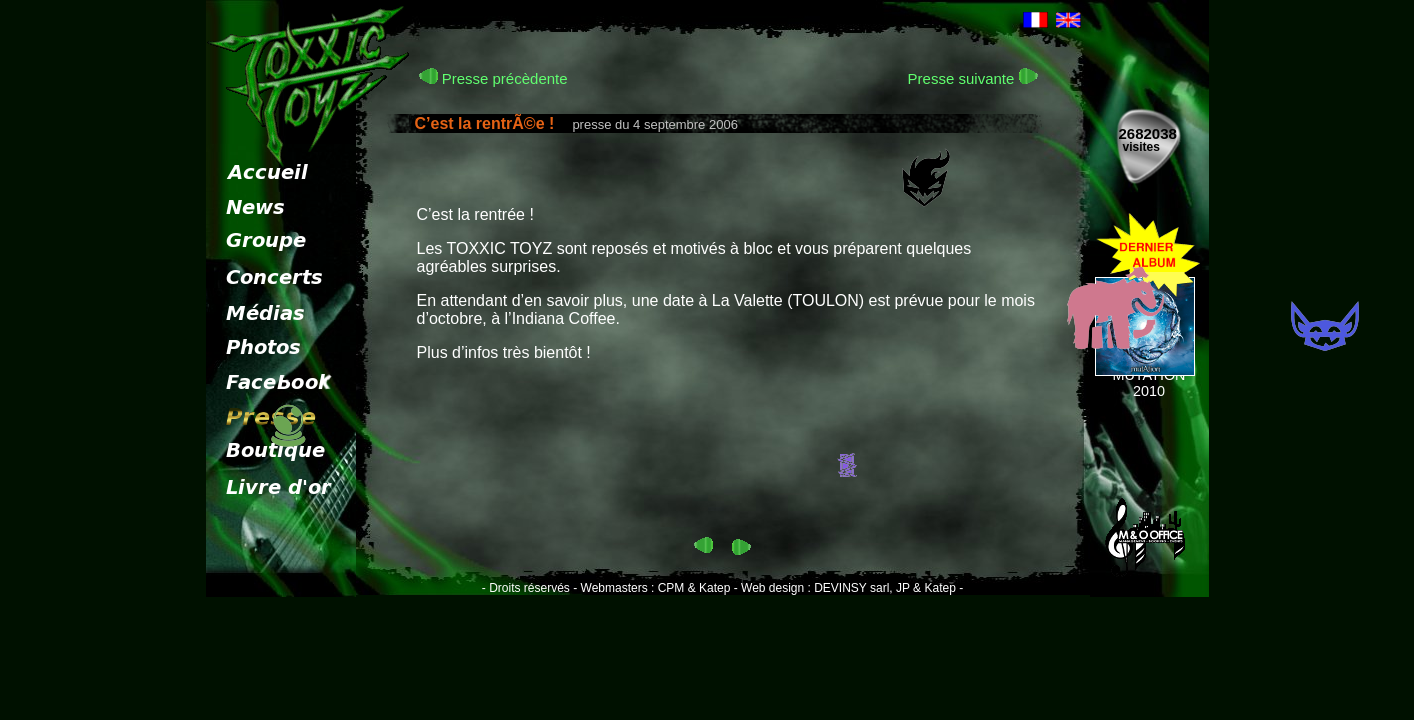 The image size is (1414, 720). What do you see at coordinates (924, 177) in the screenshot?
I see `spirit or soul character in a game interface` at bounding box center [924, 177].